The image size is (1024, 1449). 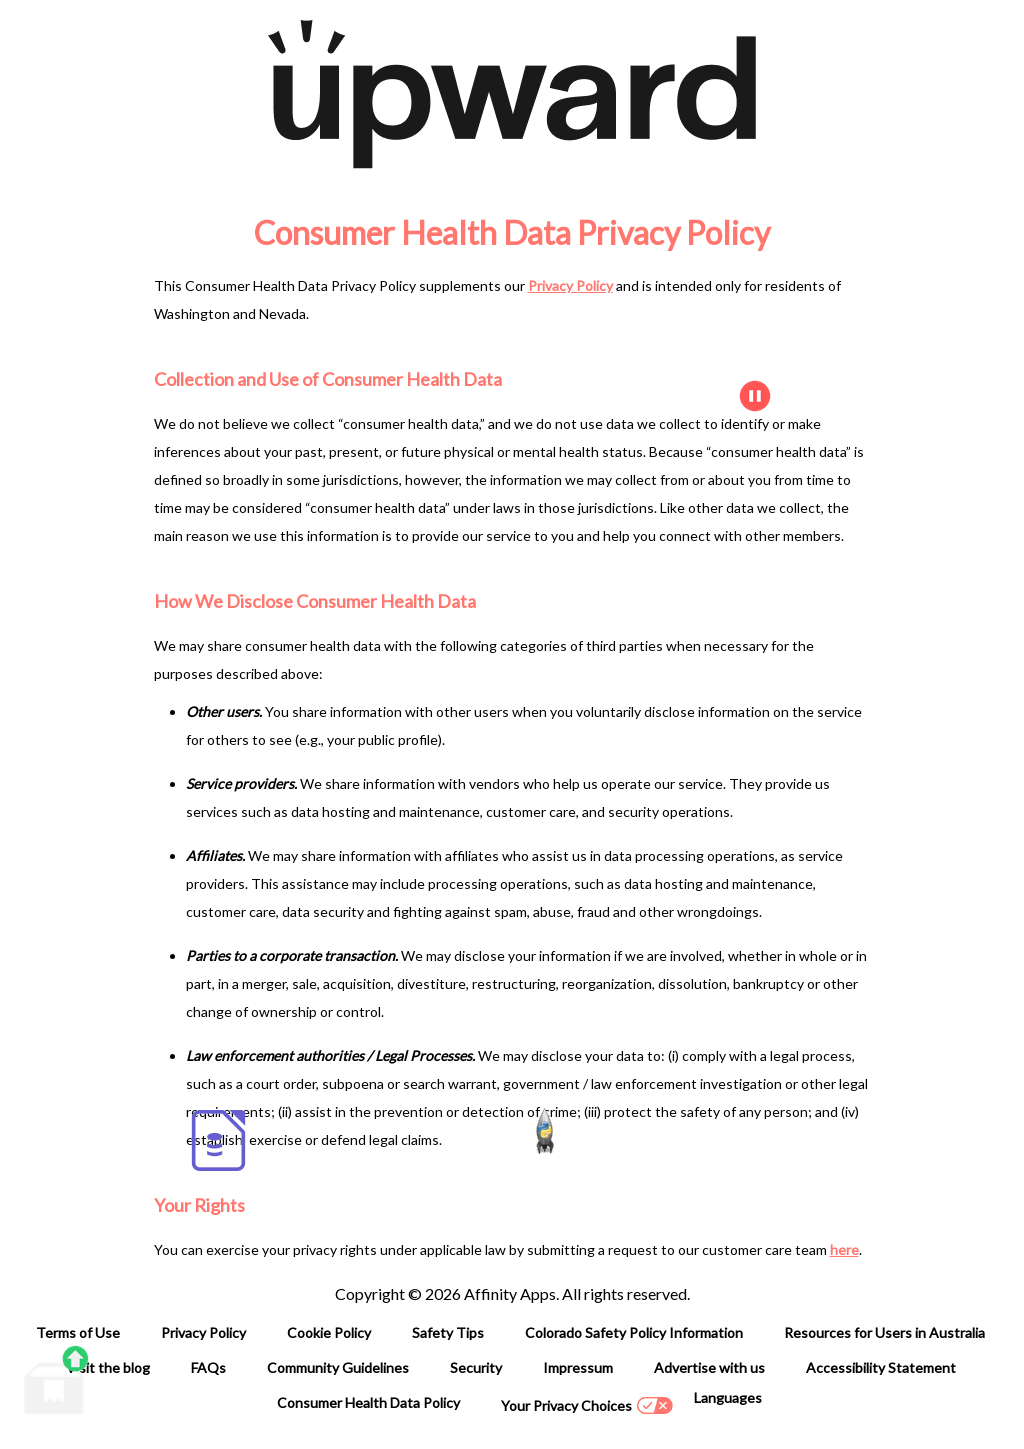 What do you see at coordinates (54, 1380) in the screenshot?
I see `software updates are available` at bounding box center [54, 1380].